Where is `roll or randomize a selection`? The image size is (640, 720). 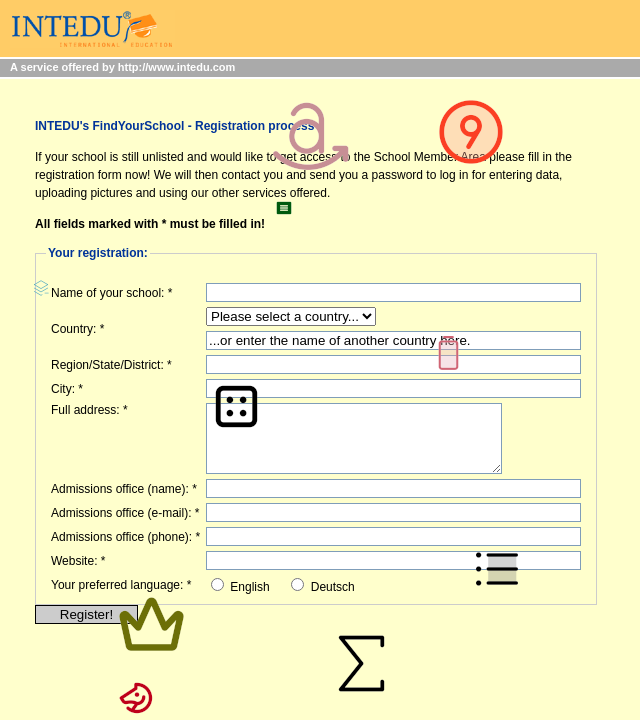
roll or randomize a selection is located at coordinates (236, 406).